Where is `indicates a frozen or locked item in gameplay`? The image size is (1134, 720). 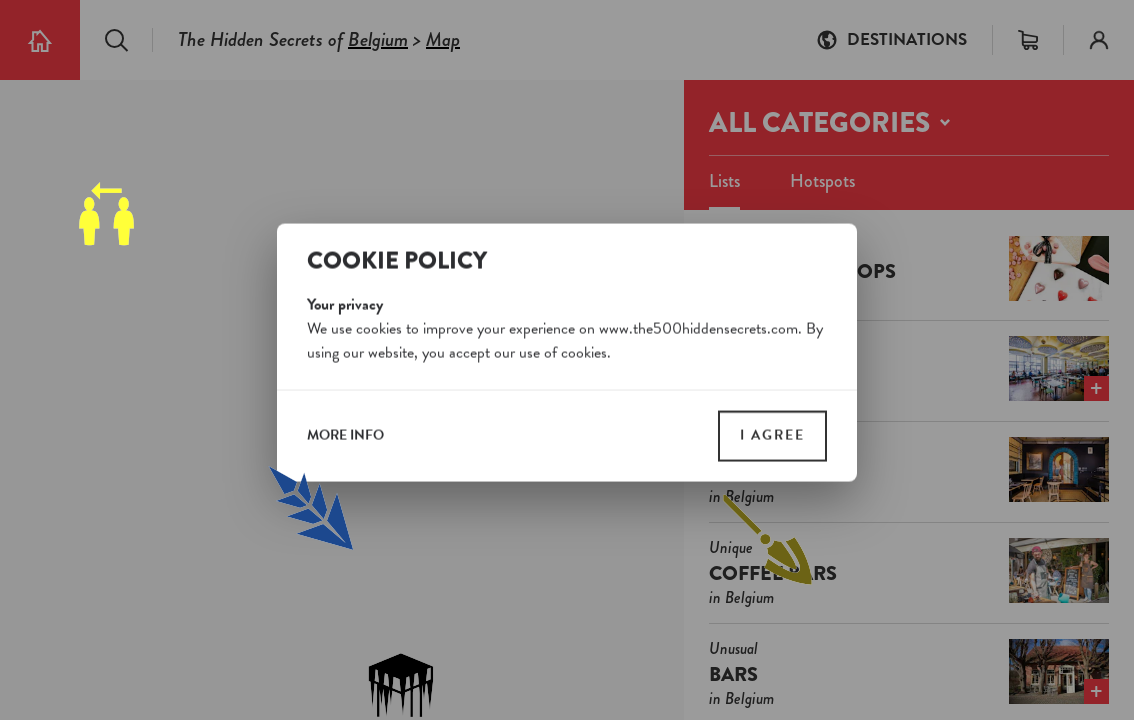
indicates a frozen or locked item in gameplay is located at coordinates (400, 684).